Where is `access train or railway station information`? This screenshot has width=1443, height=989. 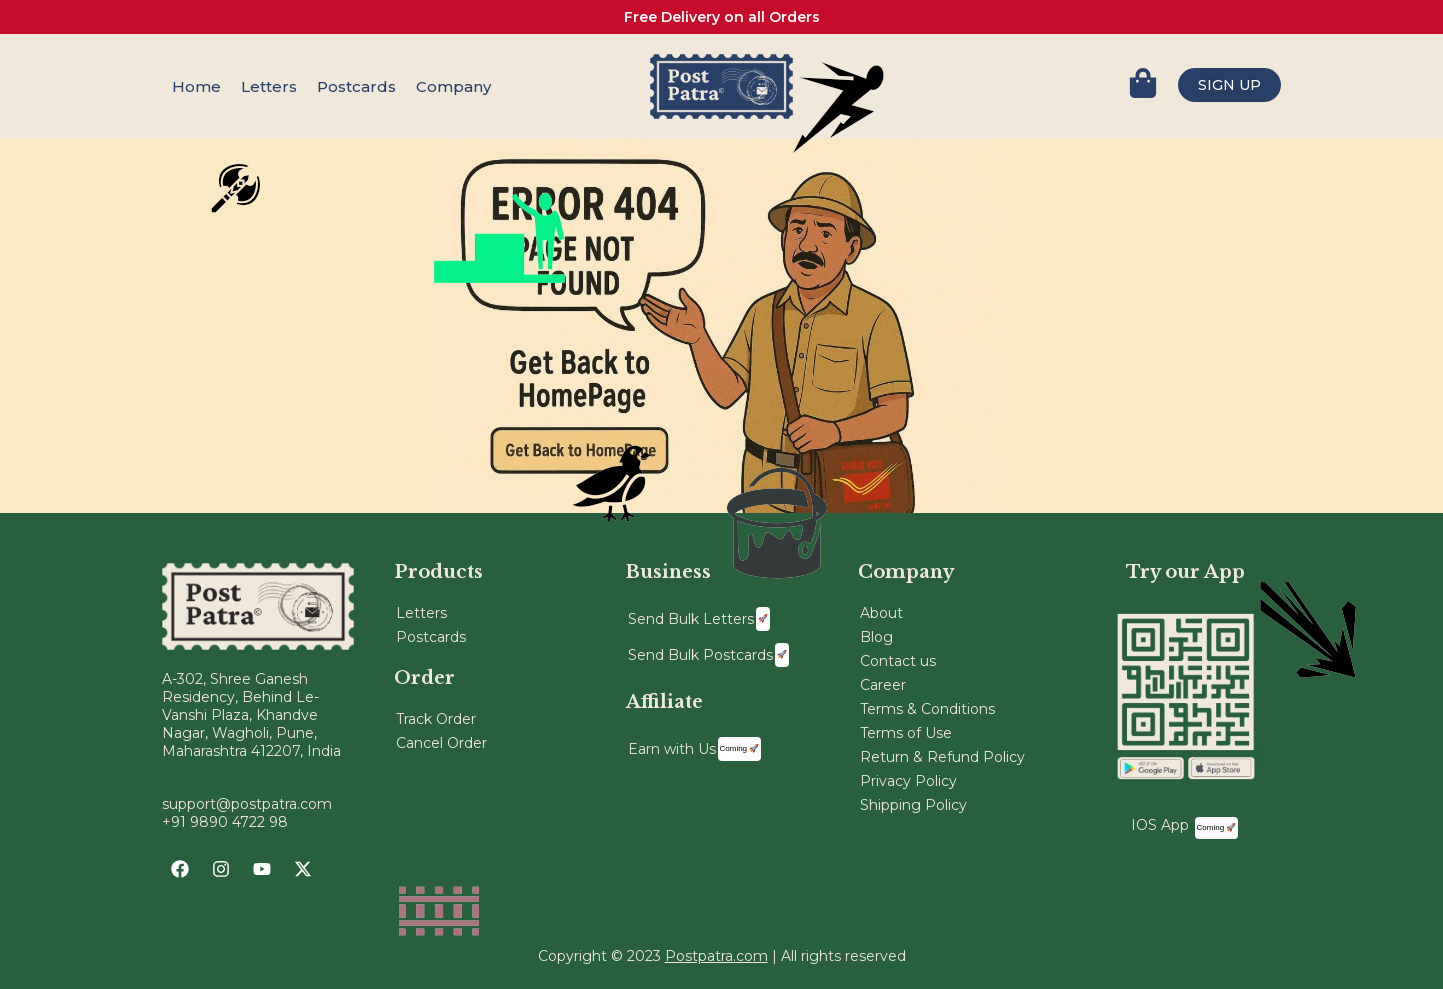 access train or railway station information is located at coordinates (439, 911).